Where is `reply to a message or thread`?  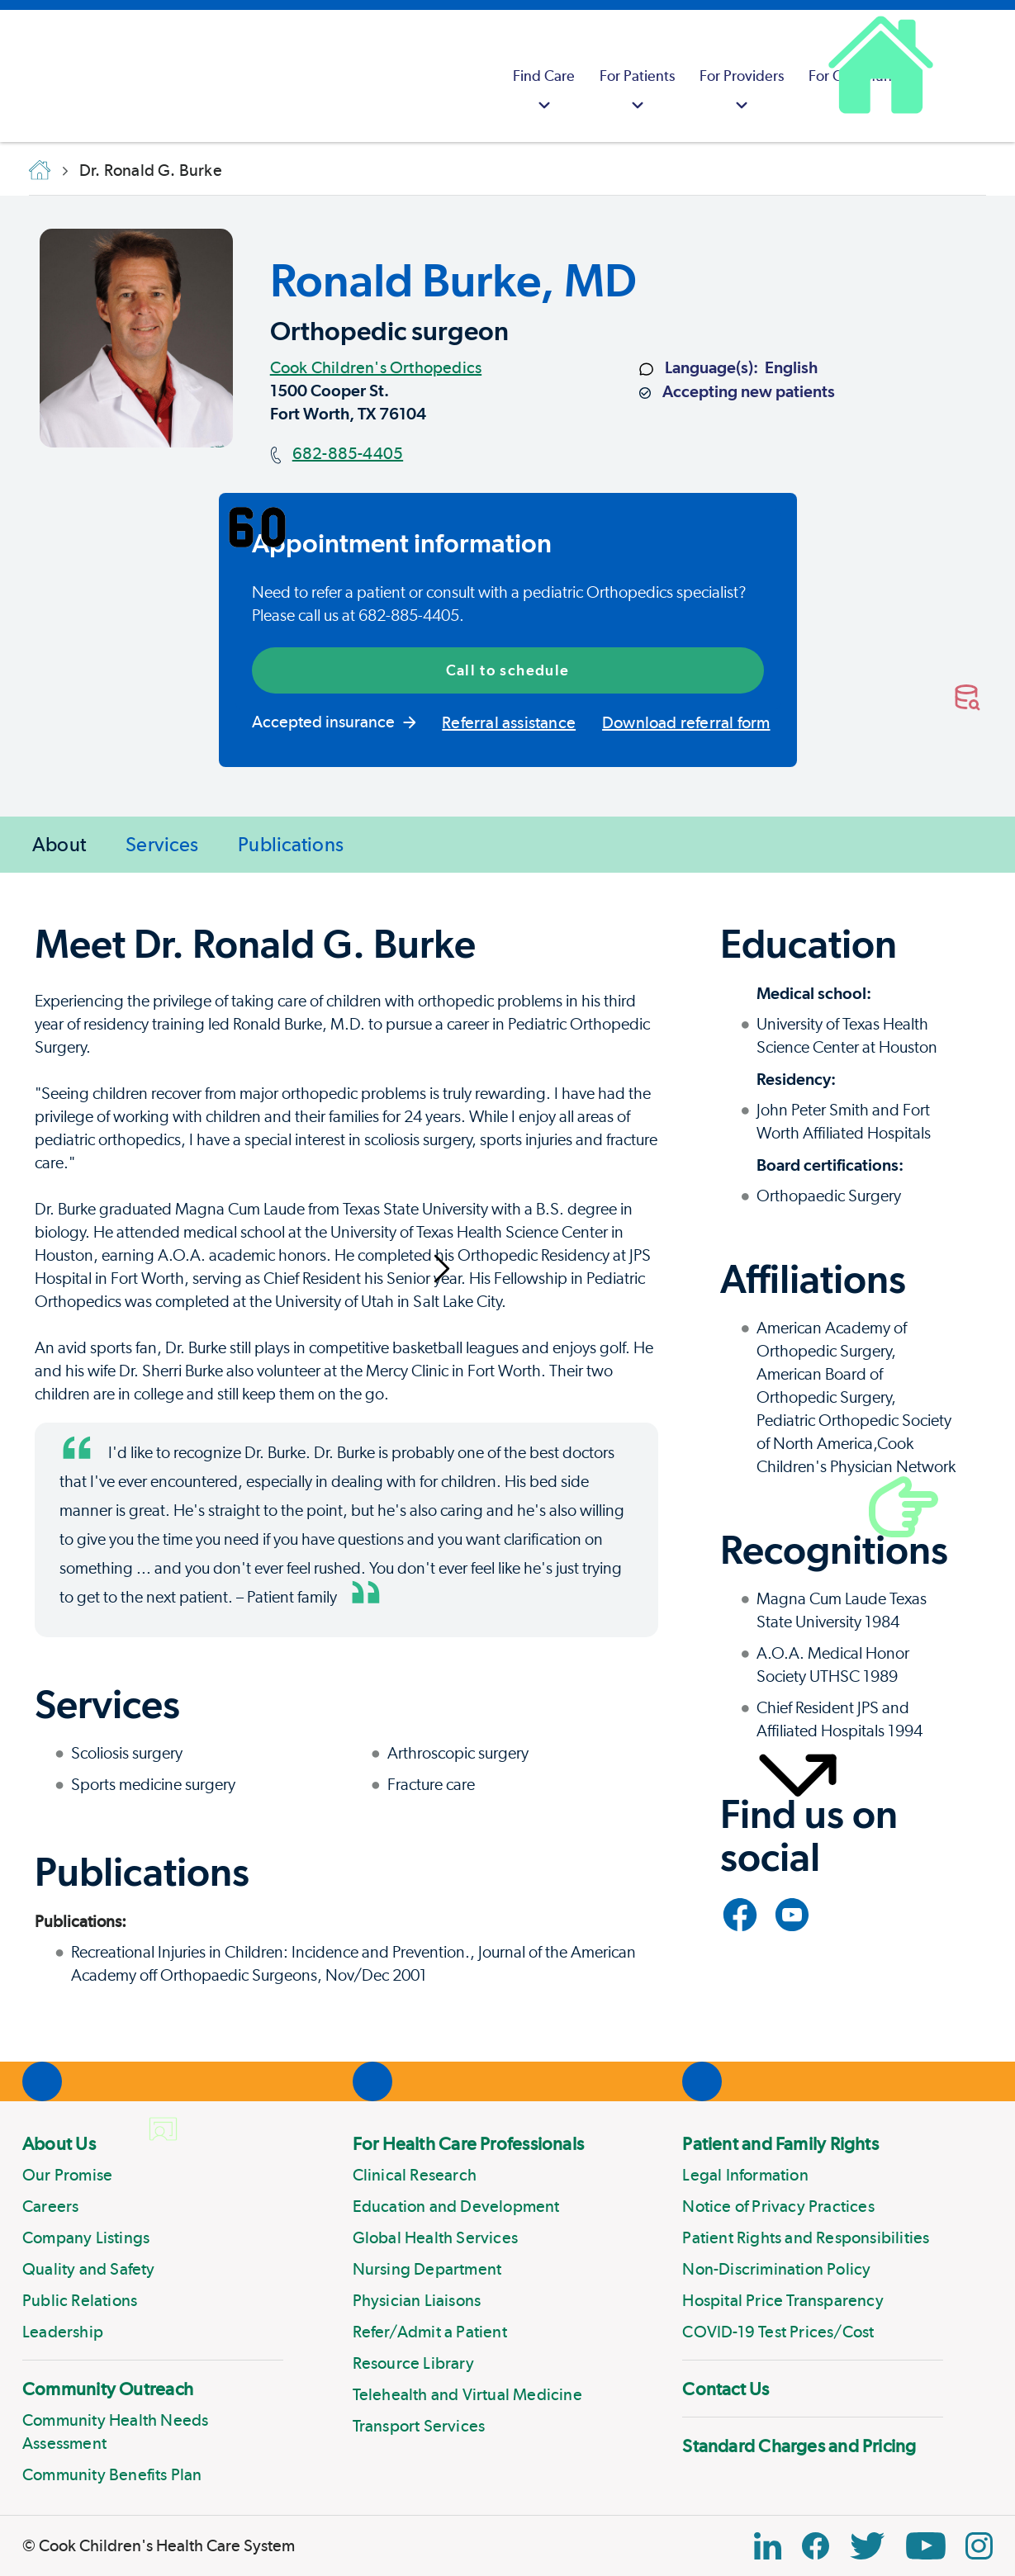 reply to a message or thread is located at coordinates (798, 1773).